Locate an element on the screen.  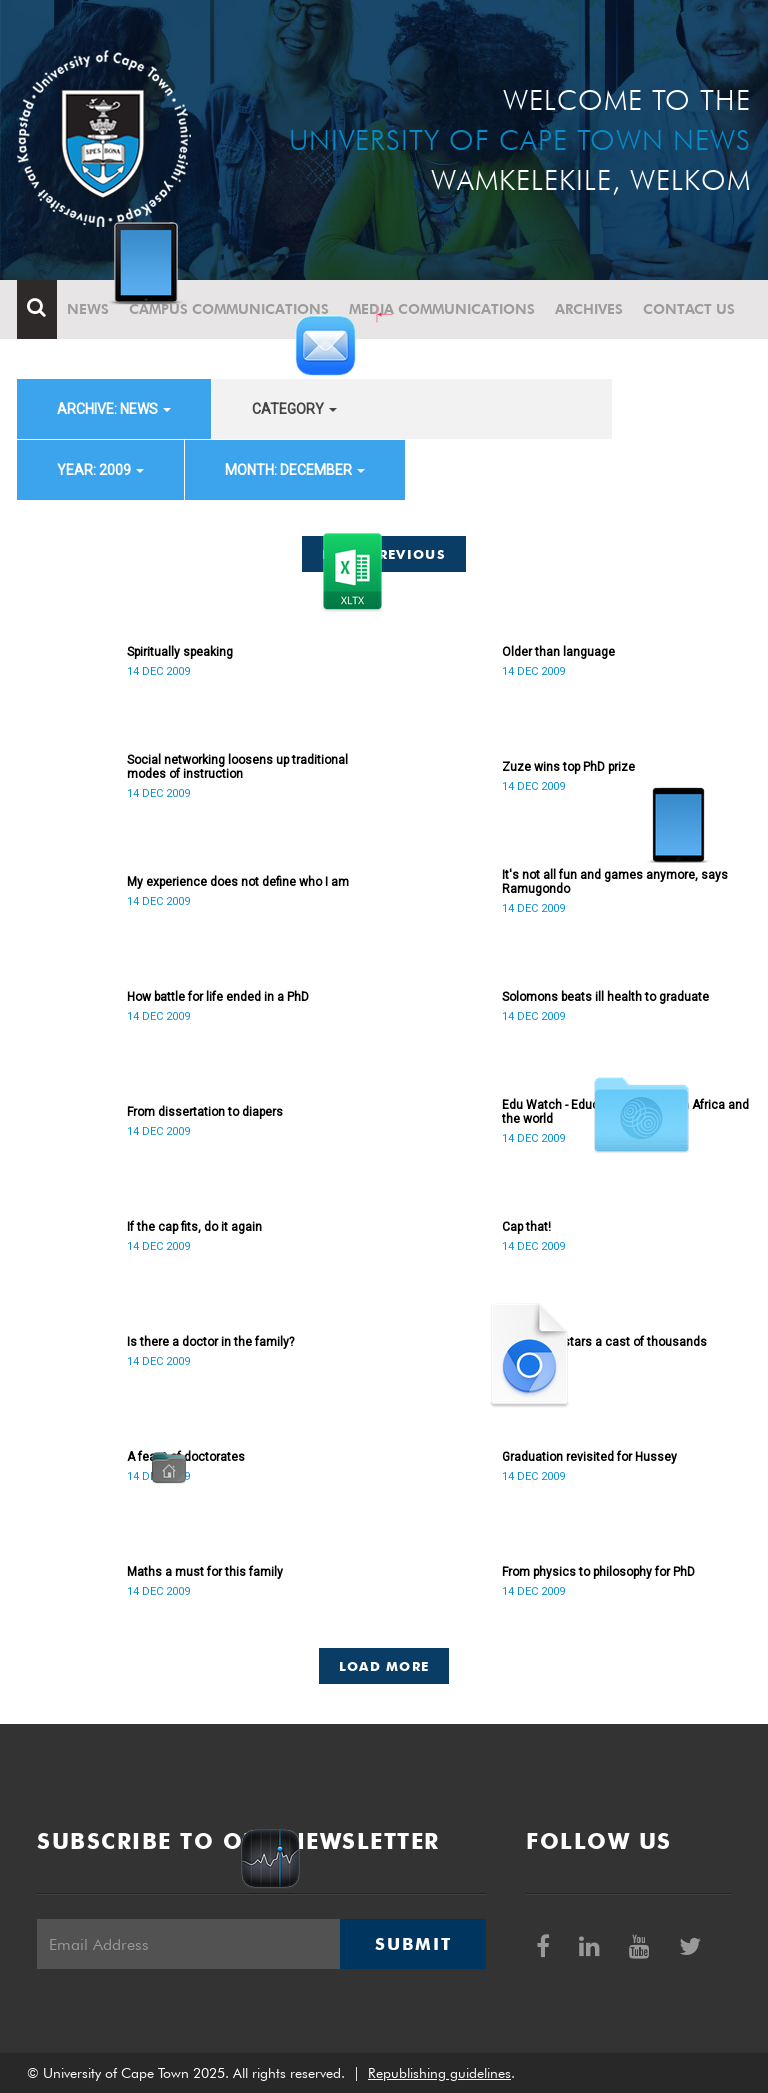
go to the first item in a list or sequence is located at coordinates (384, 314).